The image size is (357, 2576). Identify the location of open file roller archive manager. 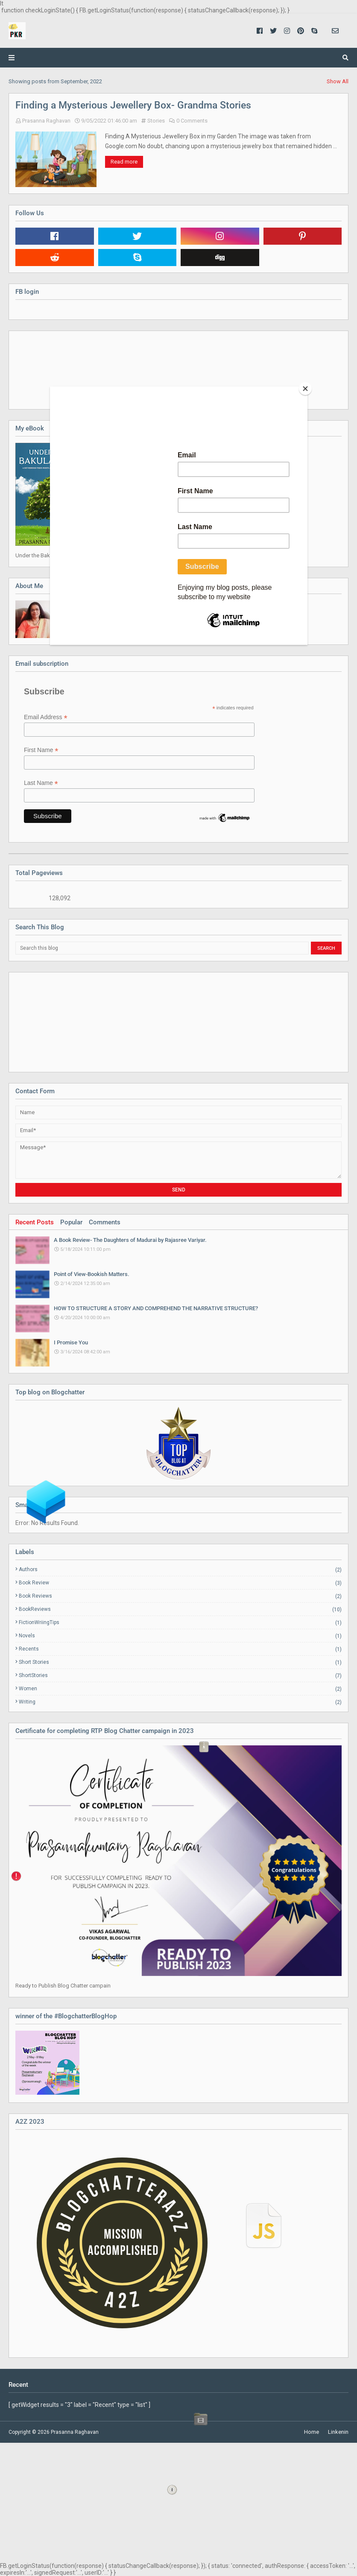
(204, 1747).